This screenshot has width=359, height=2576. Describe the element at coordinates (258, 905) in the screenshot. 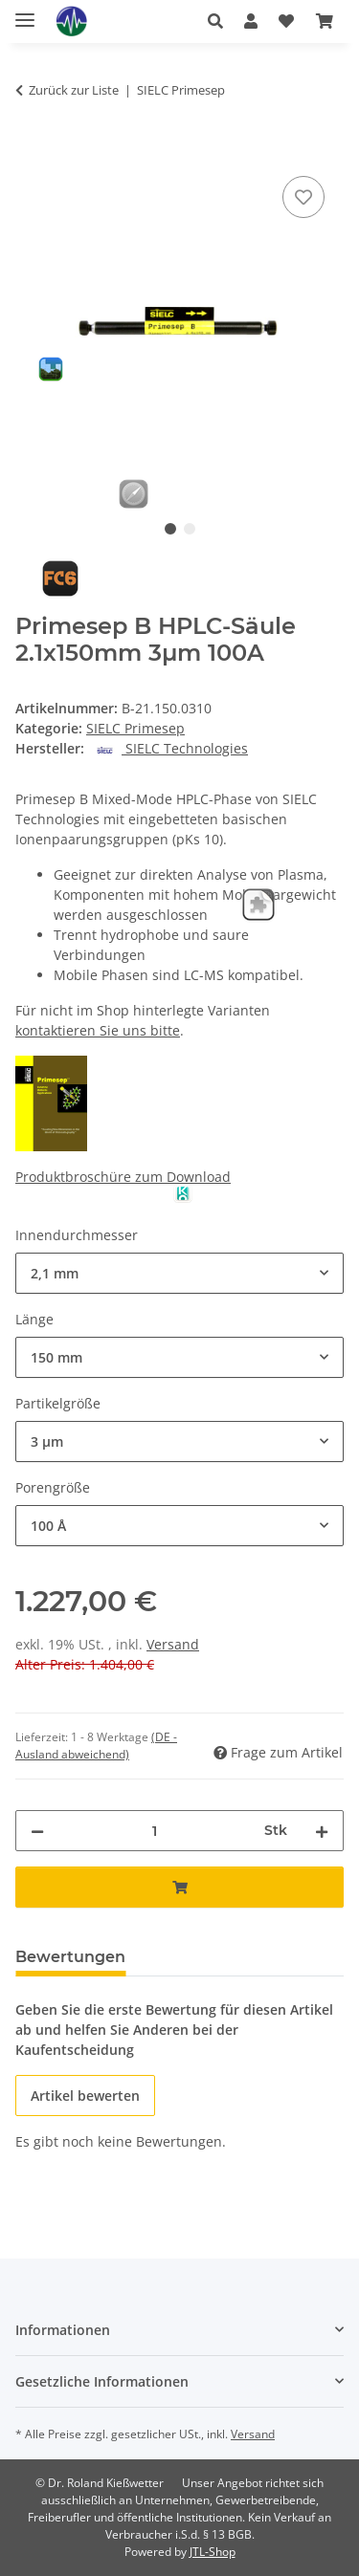

I see `open libreoffice templates` at that location.